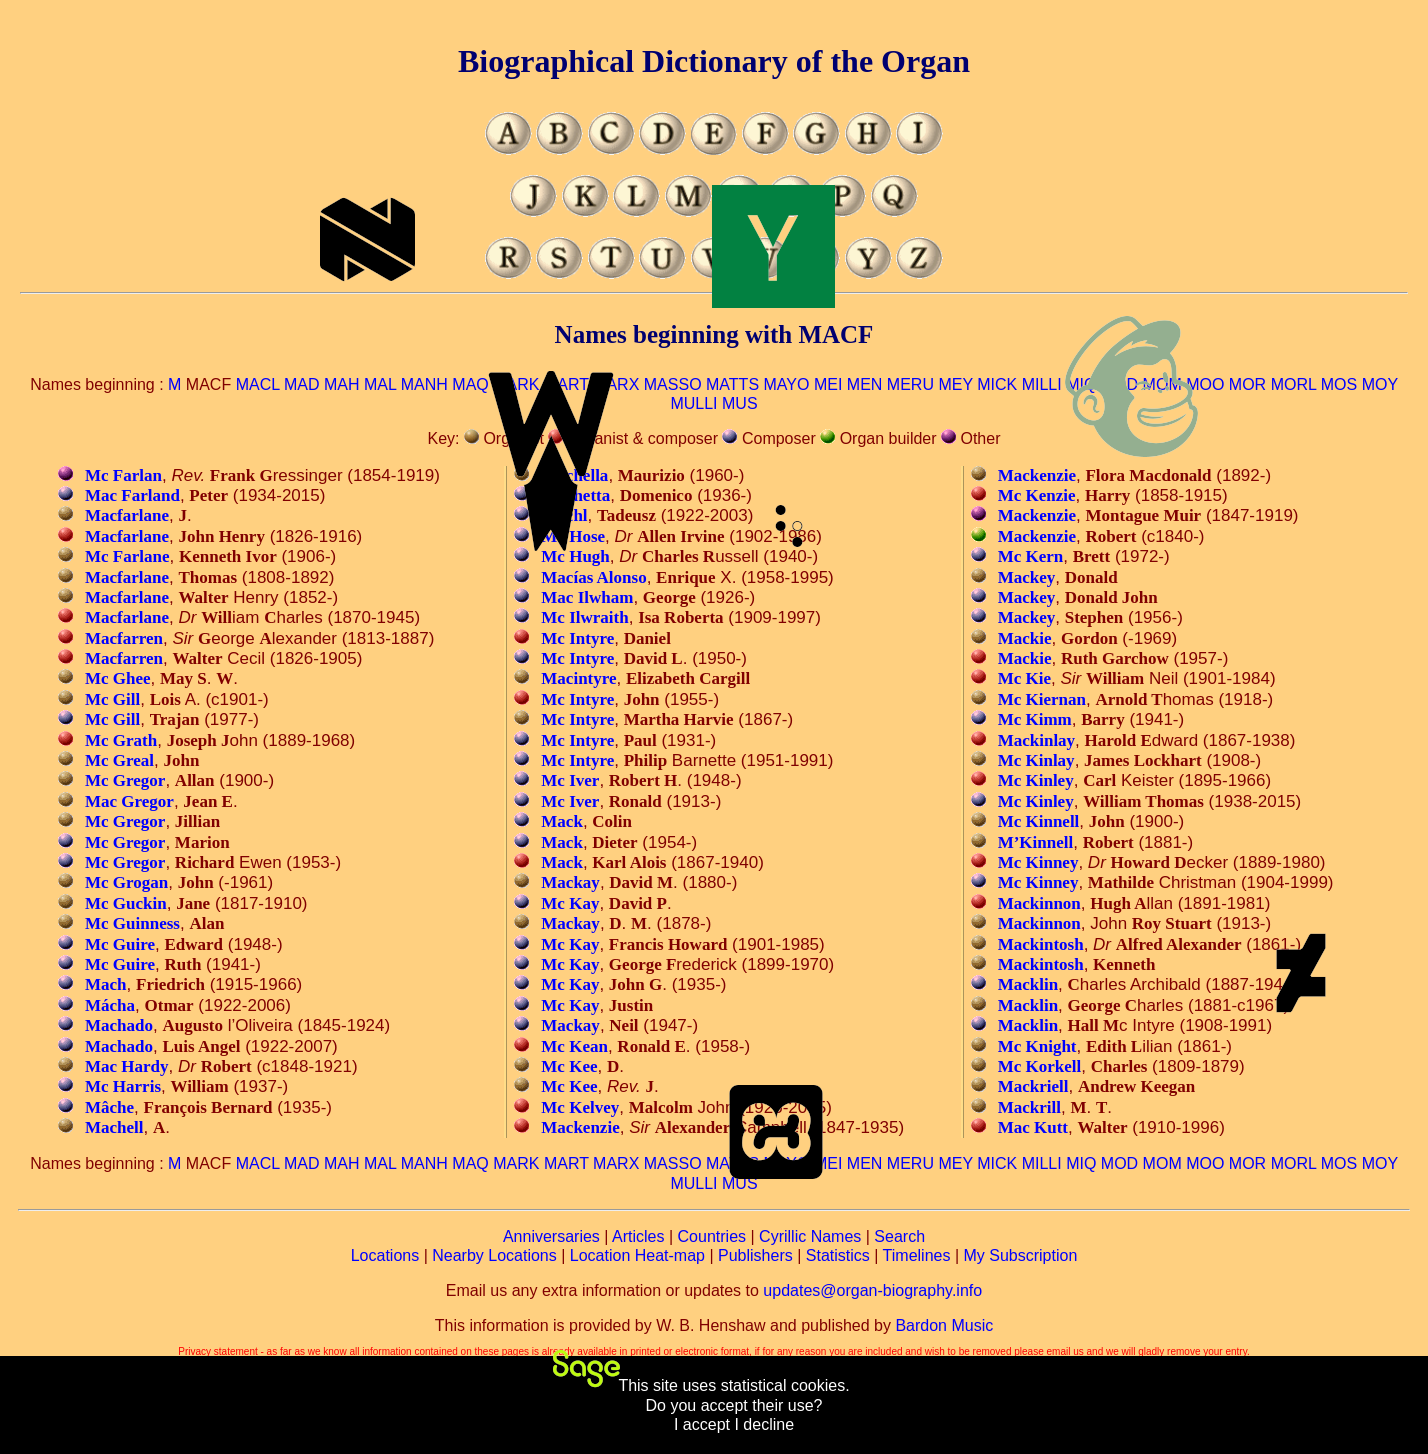 This screenshot has height=1454, width=1428. Describe the element at coordinates (551, 461) in the screenshot. I see `WP Rocket plugin logo` at that location.